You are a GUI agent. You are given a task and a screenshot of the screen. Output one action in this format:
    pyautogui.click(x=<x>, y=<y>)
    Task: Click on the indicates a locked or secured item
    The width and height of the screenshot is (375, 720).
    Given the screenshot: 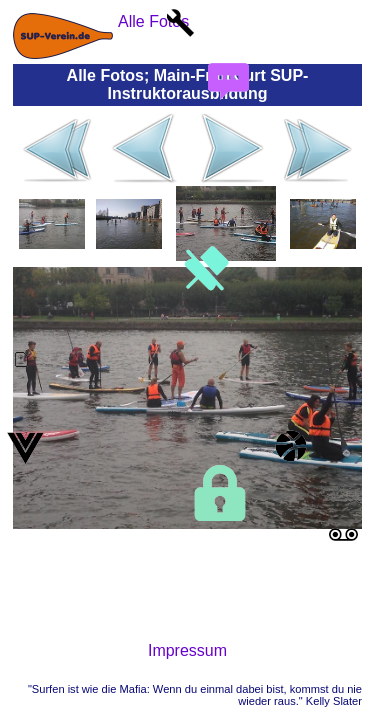 What is the action you would take?
    pyautogui.click(x=220, y=493)
    